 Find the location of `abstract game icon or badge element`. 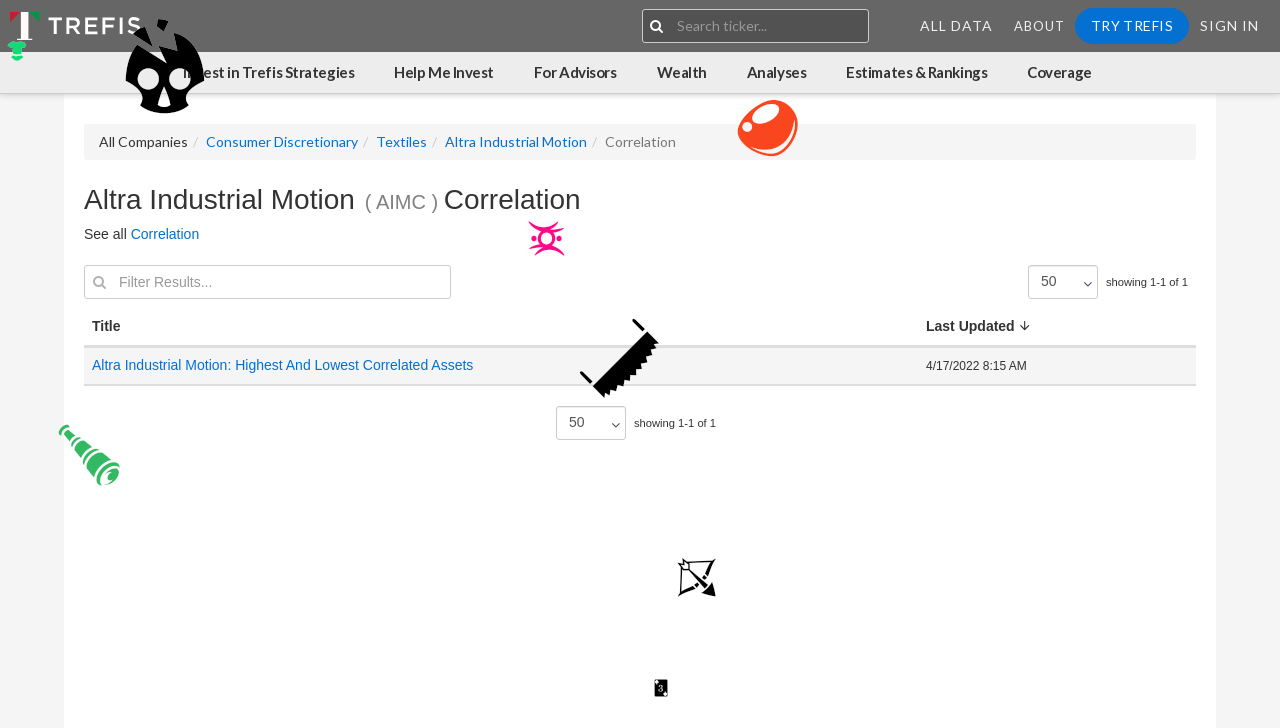

abstract game icon or badge element is located at coordinates (546, 238).